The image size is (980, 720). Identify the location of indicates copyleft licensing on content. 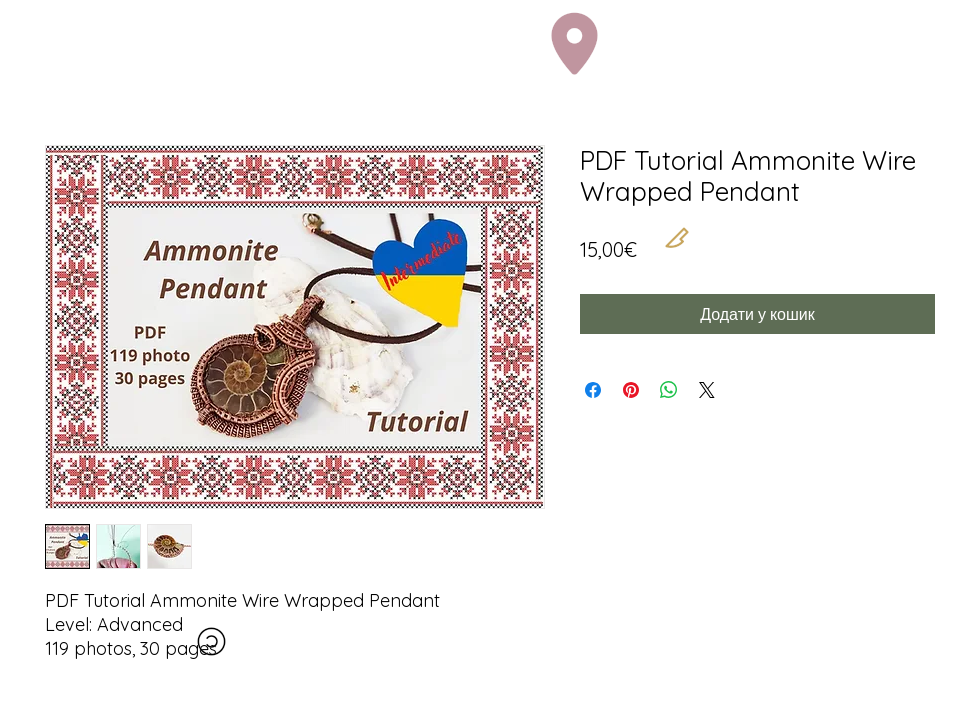
(211, 641).